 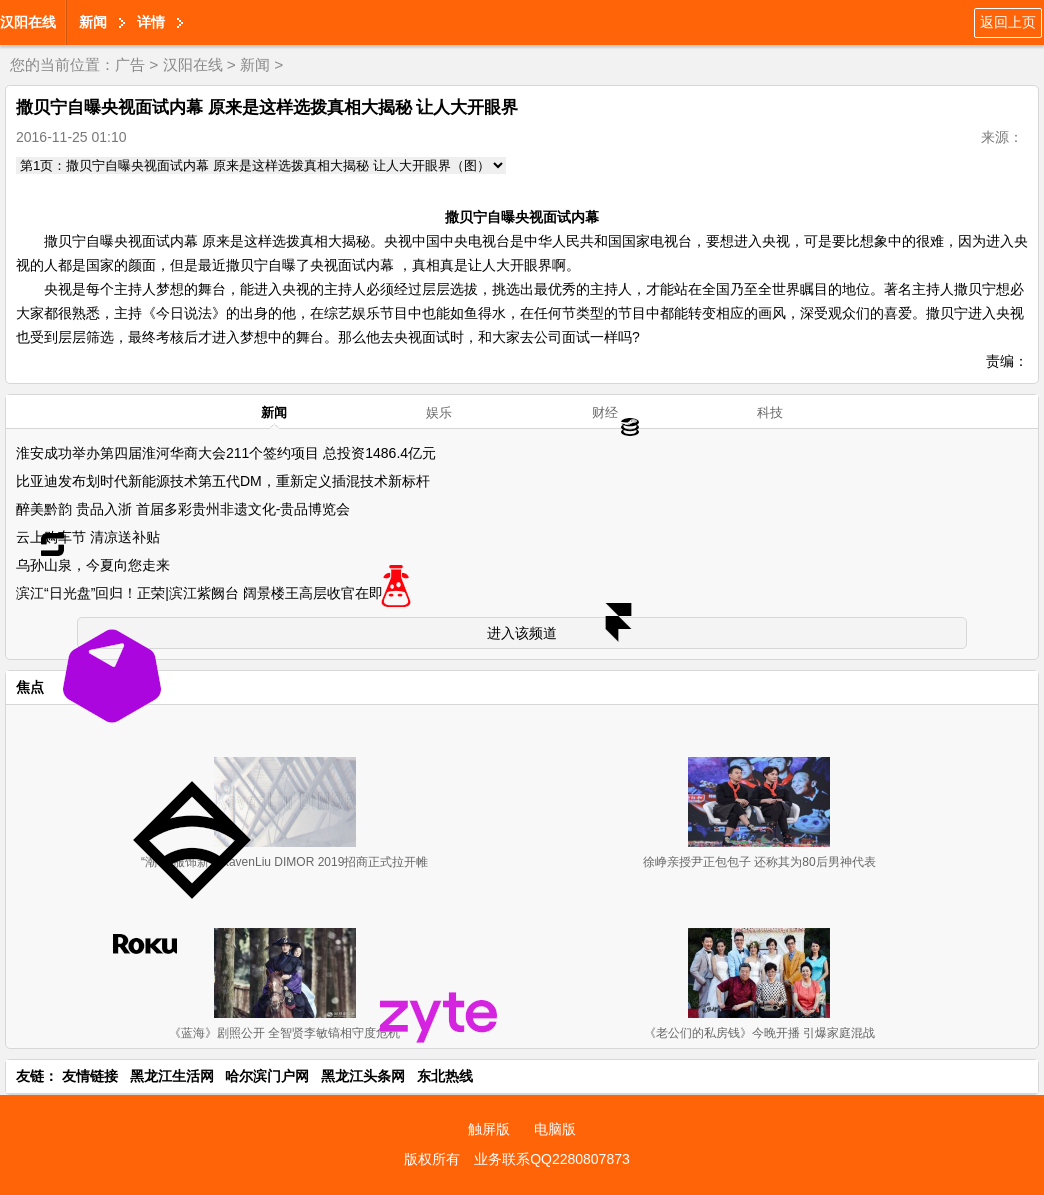 What do you see at coordinates (192, 840) in the screenshot?
I see `sensu monitoring platform logo` at bounding box center [192, 840].